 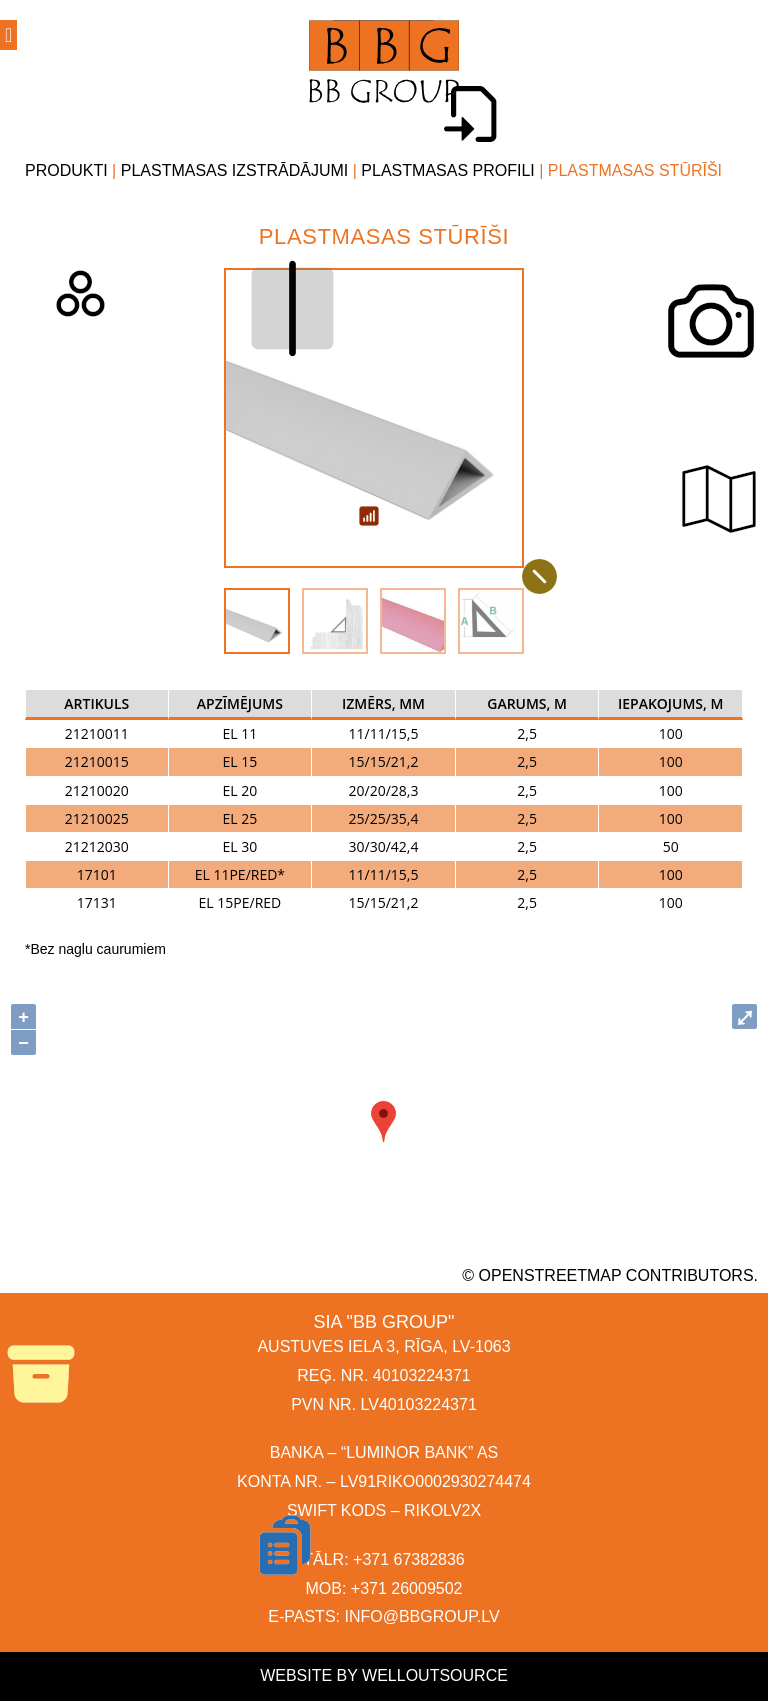 I want to click on indicates a file has been moved to another location, so click(x=472, y=114).